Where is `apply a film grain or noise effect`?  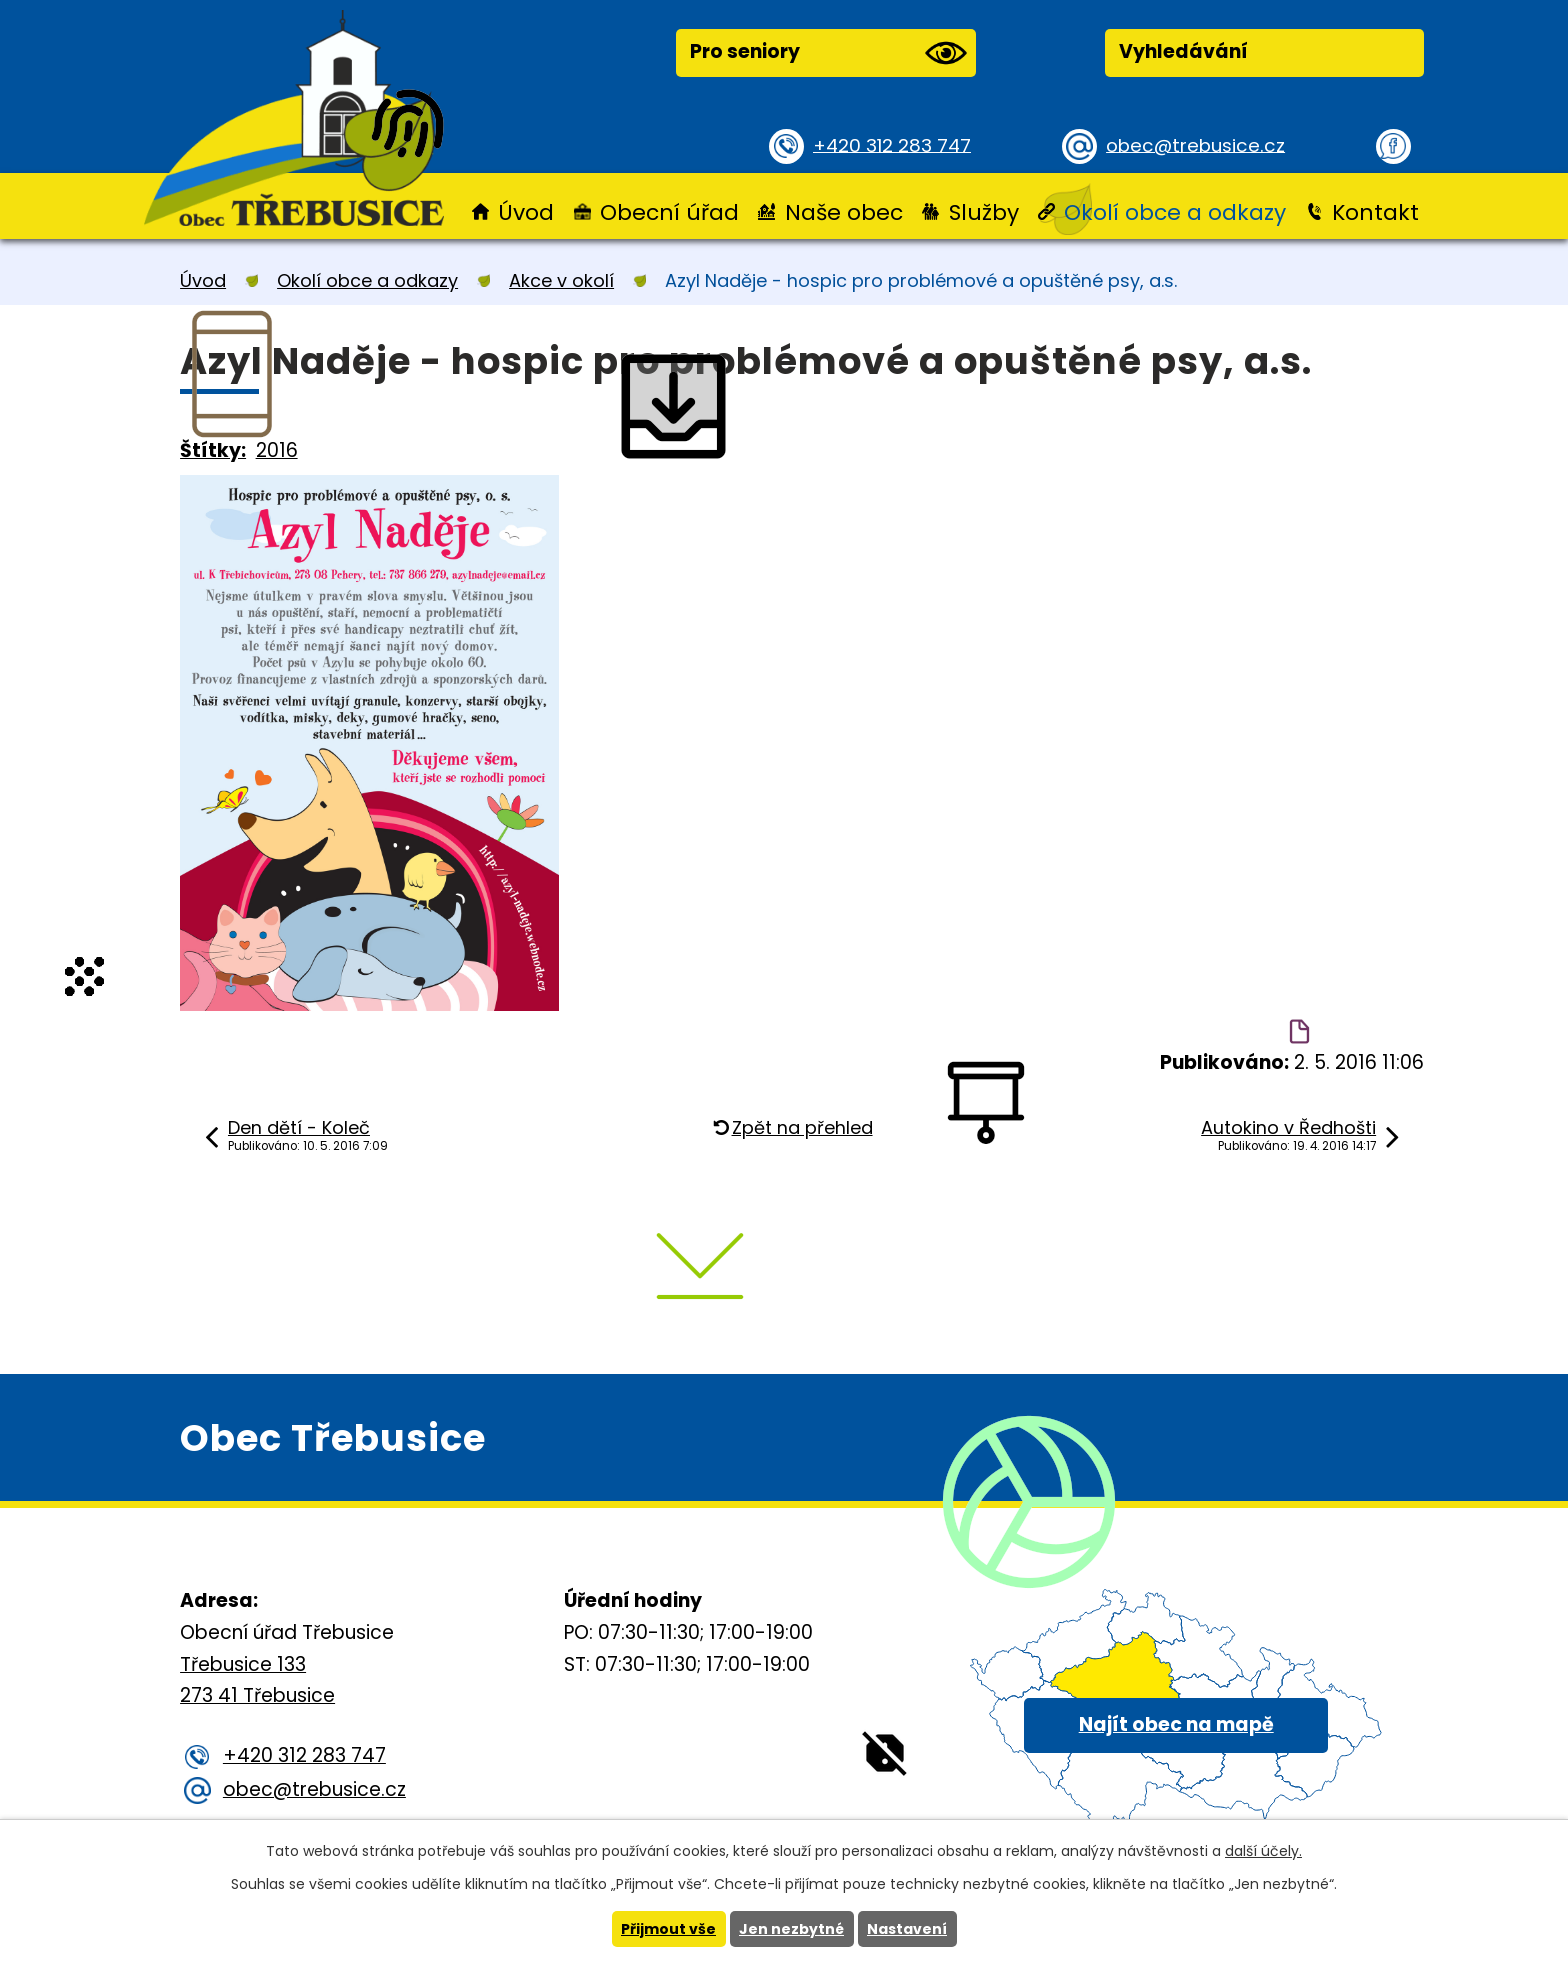 apply a film grain or noise effect is located at coordinates (84, 976).